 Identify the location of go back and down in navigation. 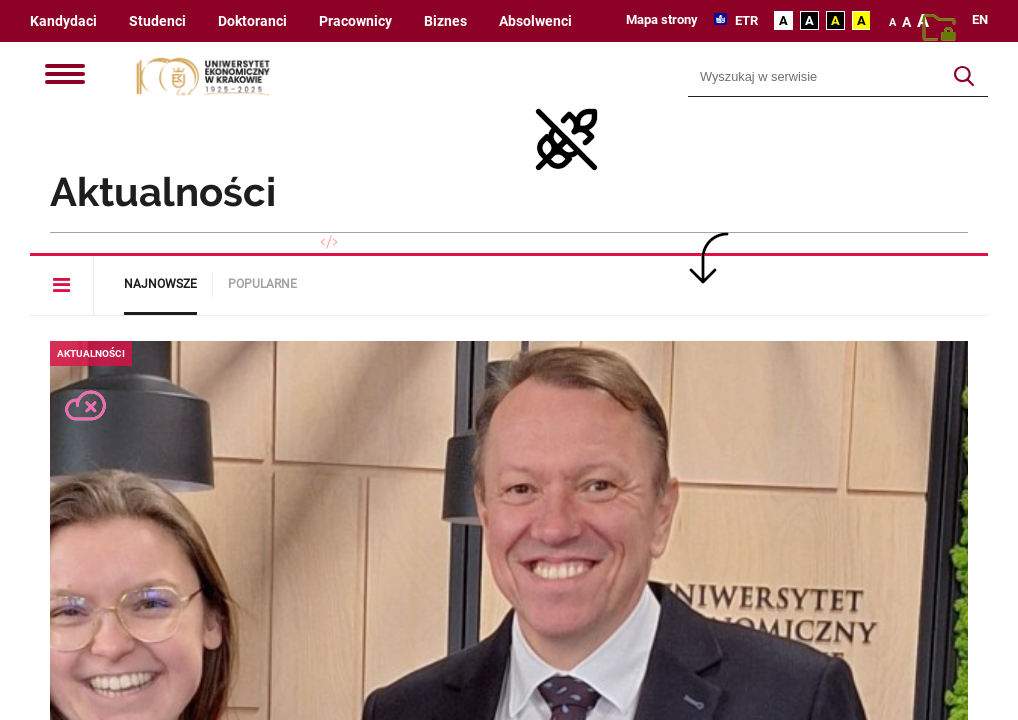
(709, 258).